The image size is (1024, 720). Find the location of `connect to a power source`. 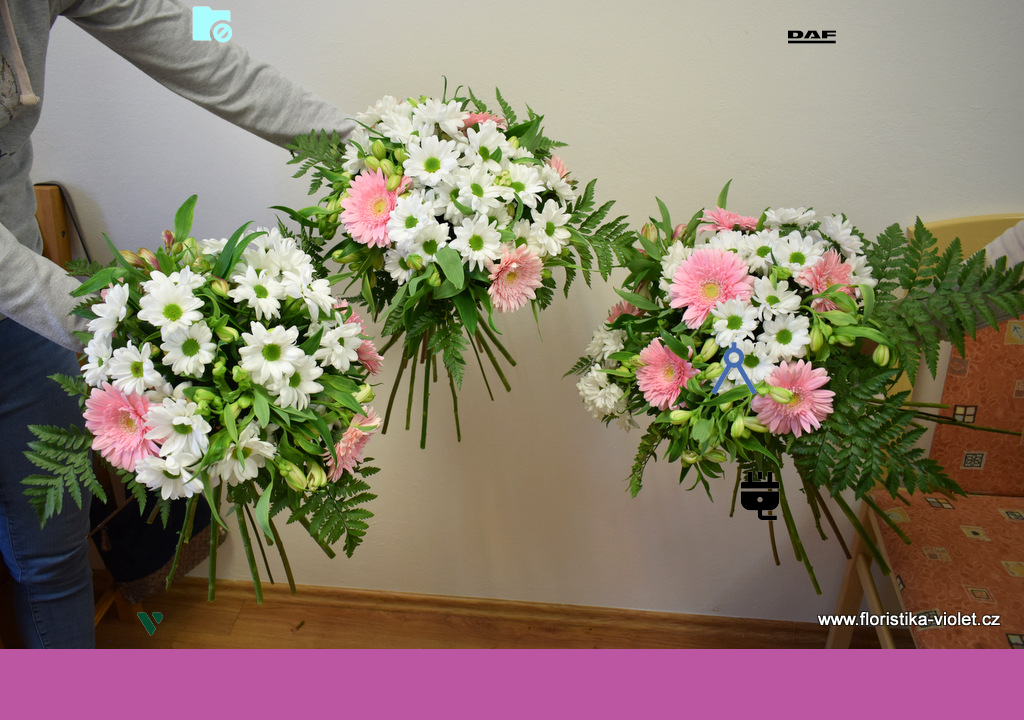

connect to a power source is located at coordinates (760, 496).